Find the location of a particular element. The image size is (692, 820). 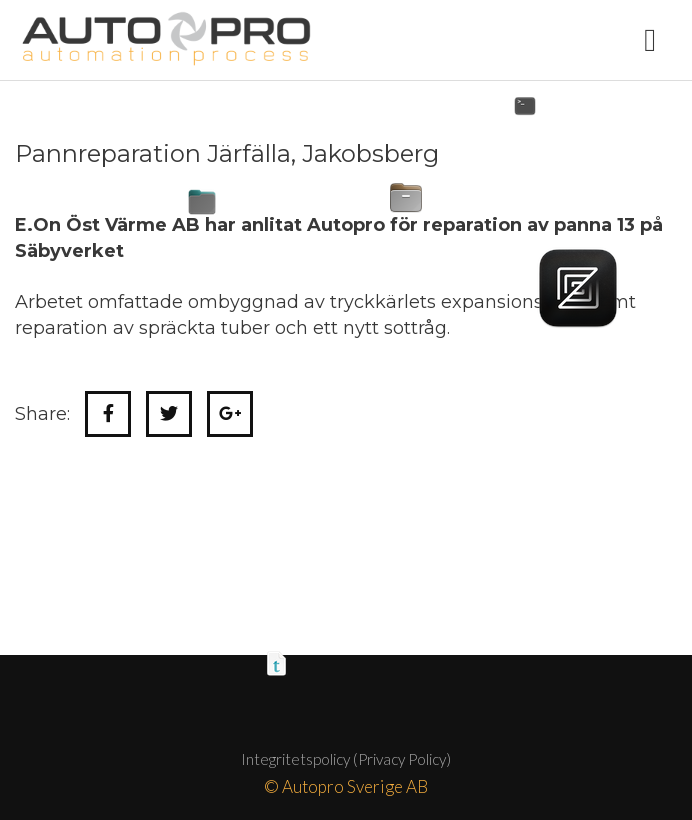

open the nautilus file manager is located at coordinates (406, 197).